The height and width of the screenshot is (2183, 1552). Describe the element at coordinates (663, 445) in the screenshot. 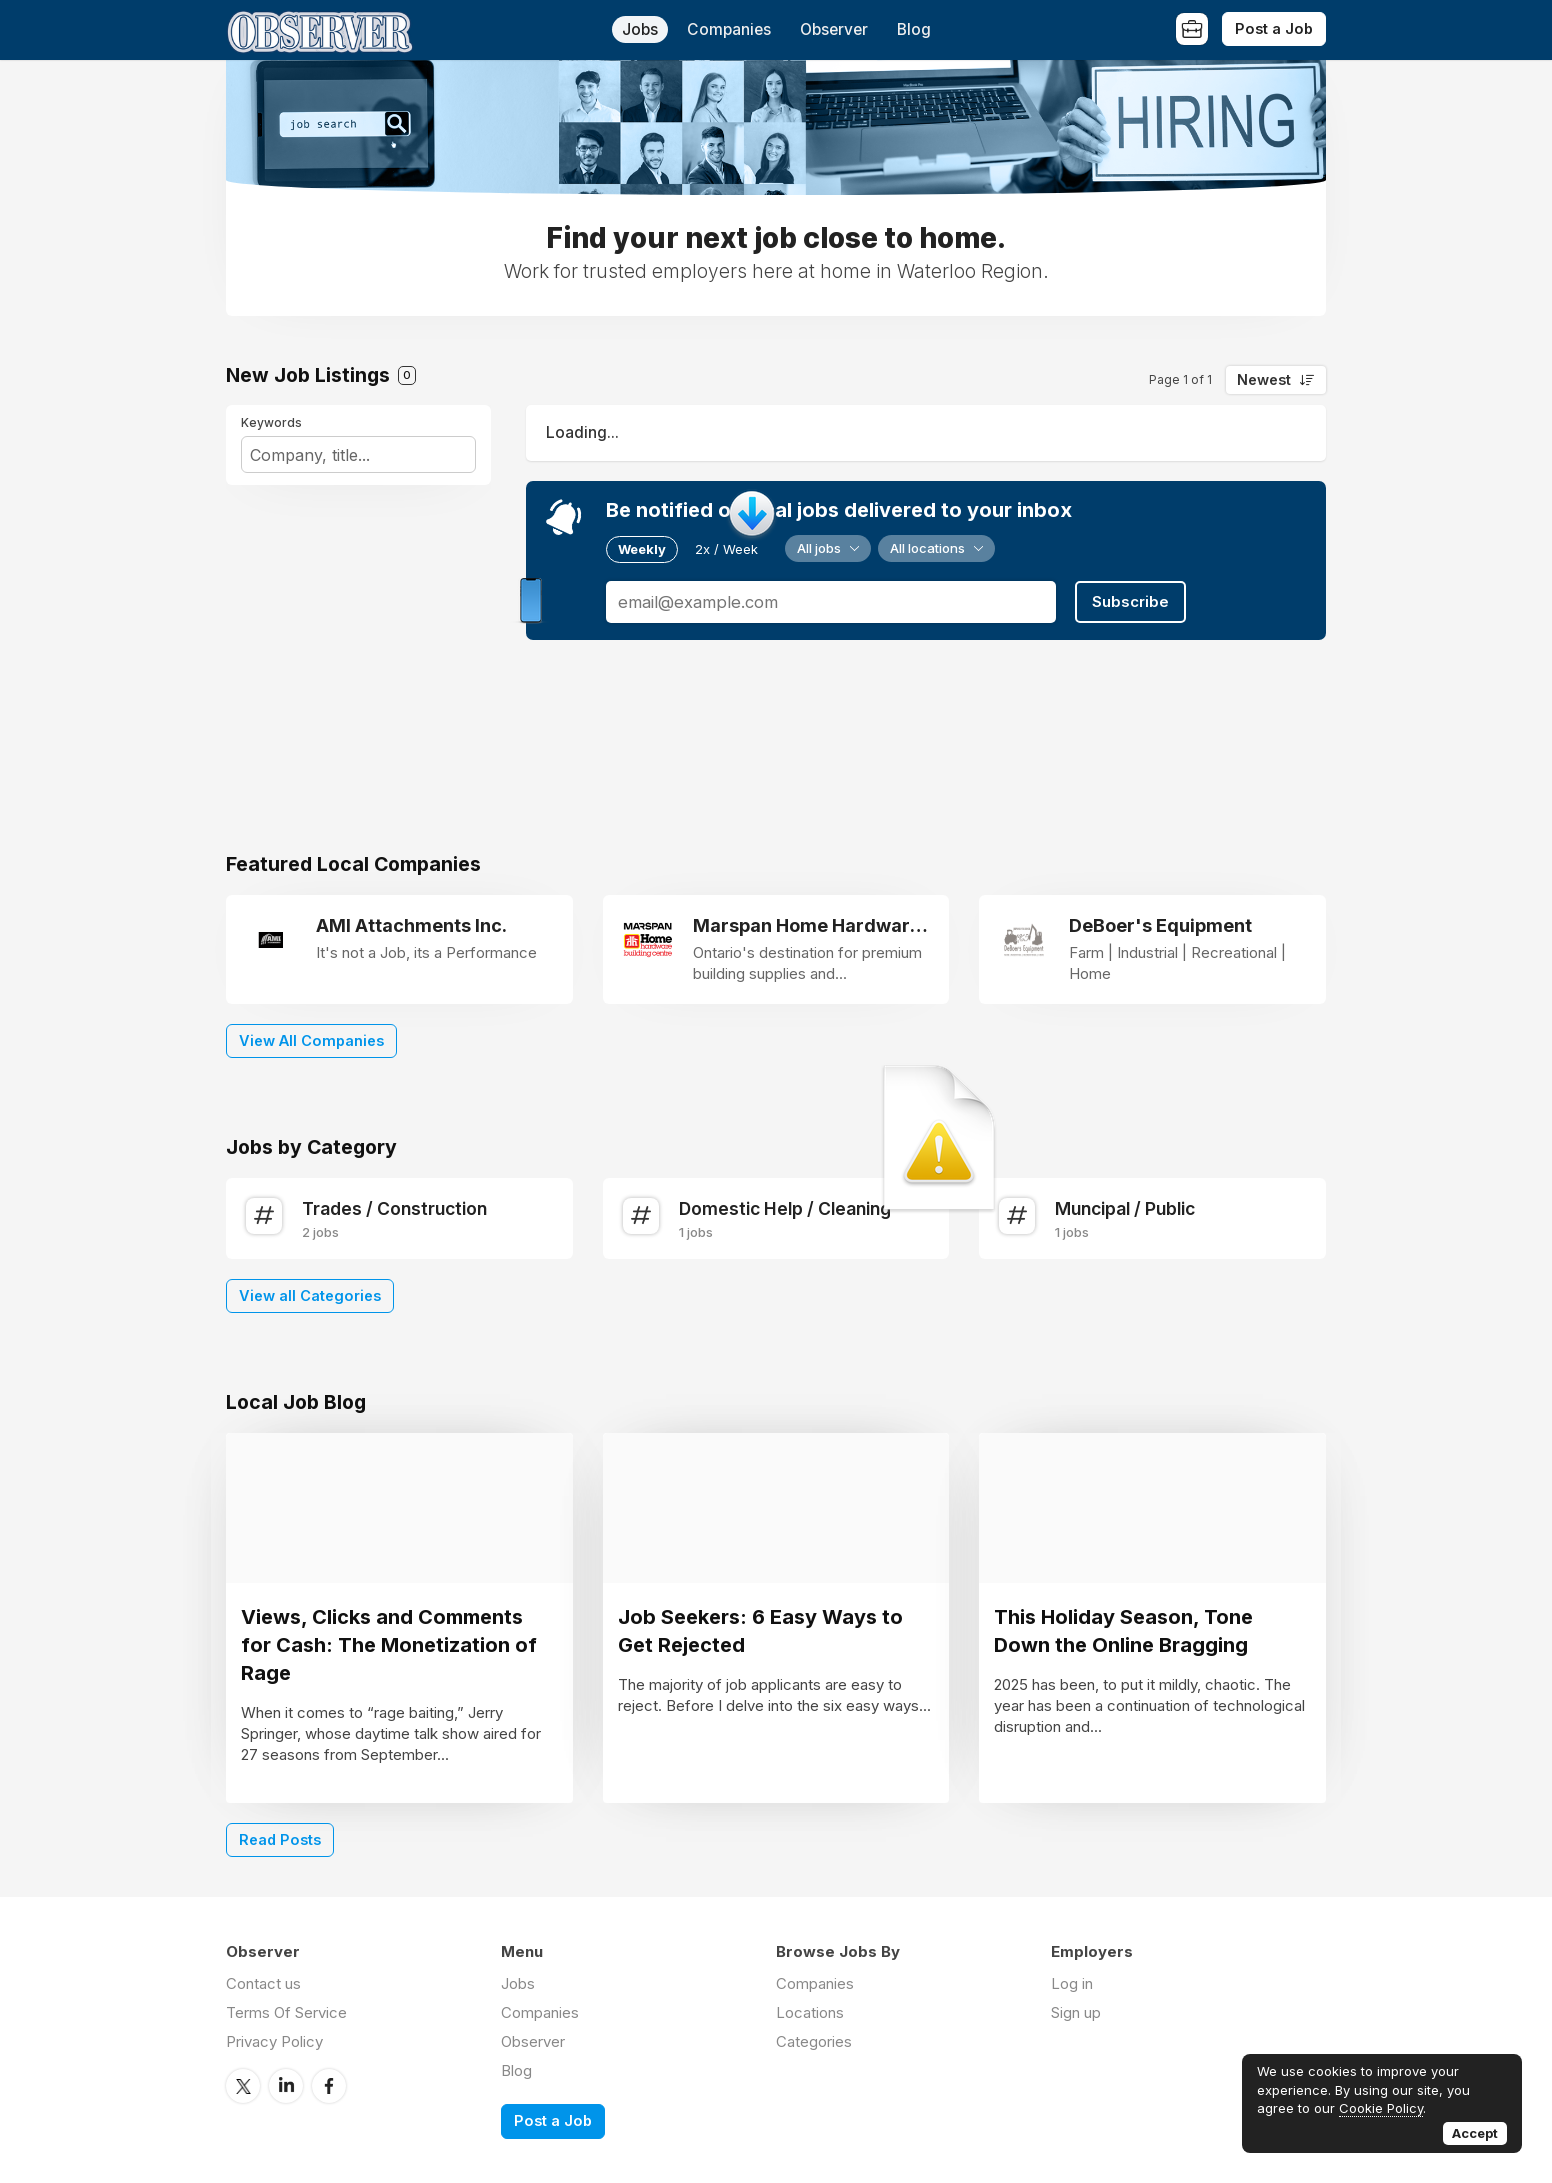

I see `drop files here to add to folder` at that location.